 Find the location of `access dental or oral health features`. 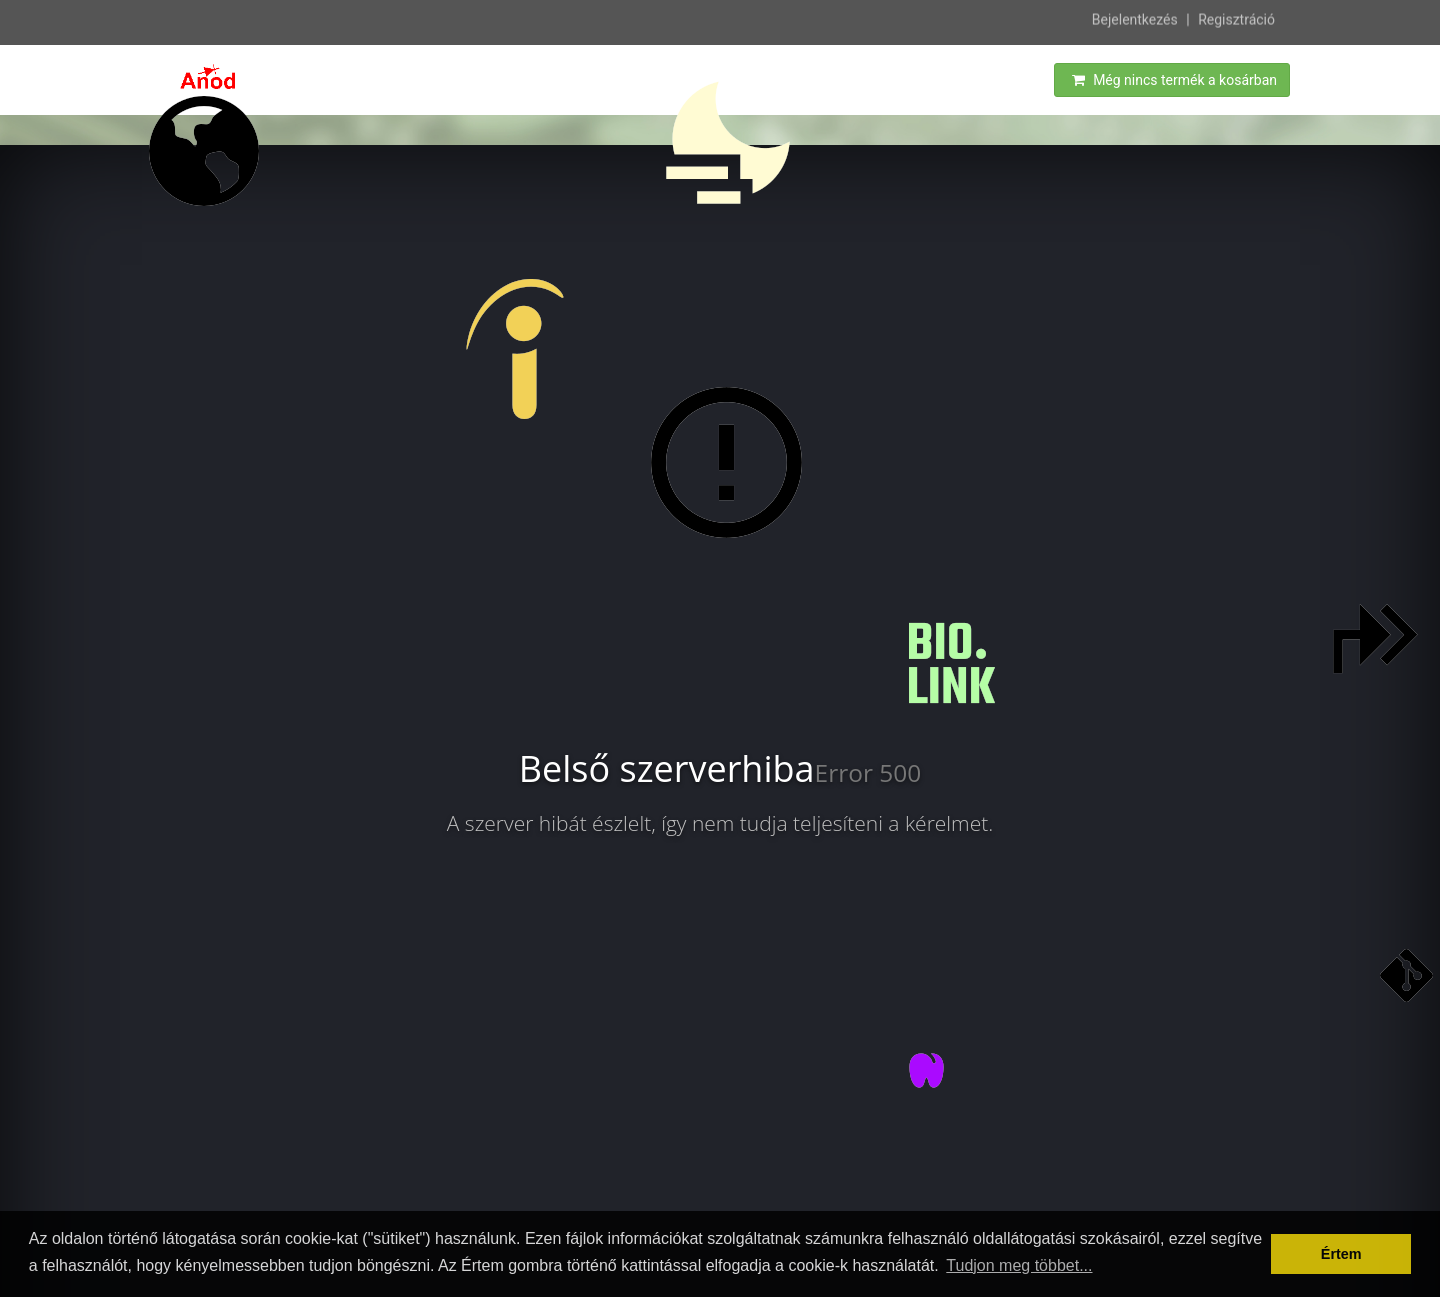

access dental or oral health features is located at coordinates (926, 1070).